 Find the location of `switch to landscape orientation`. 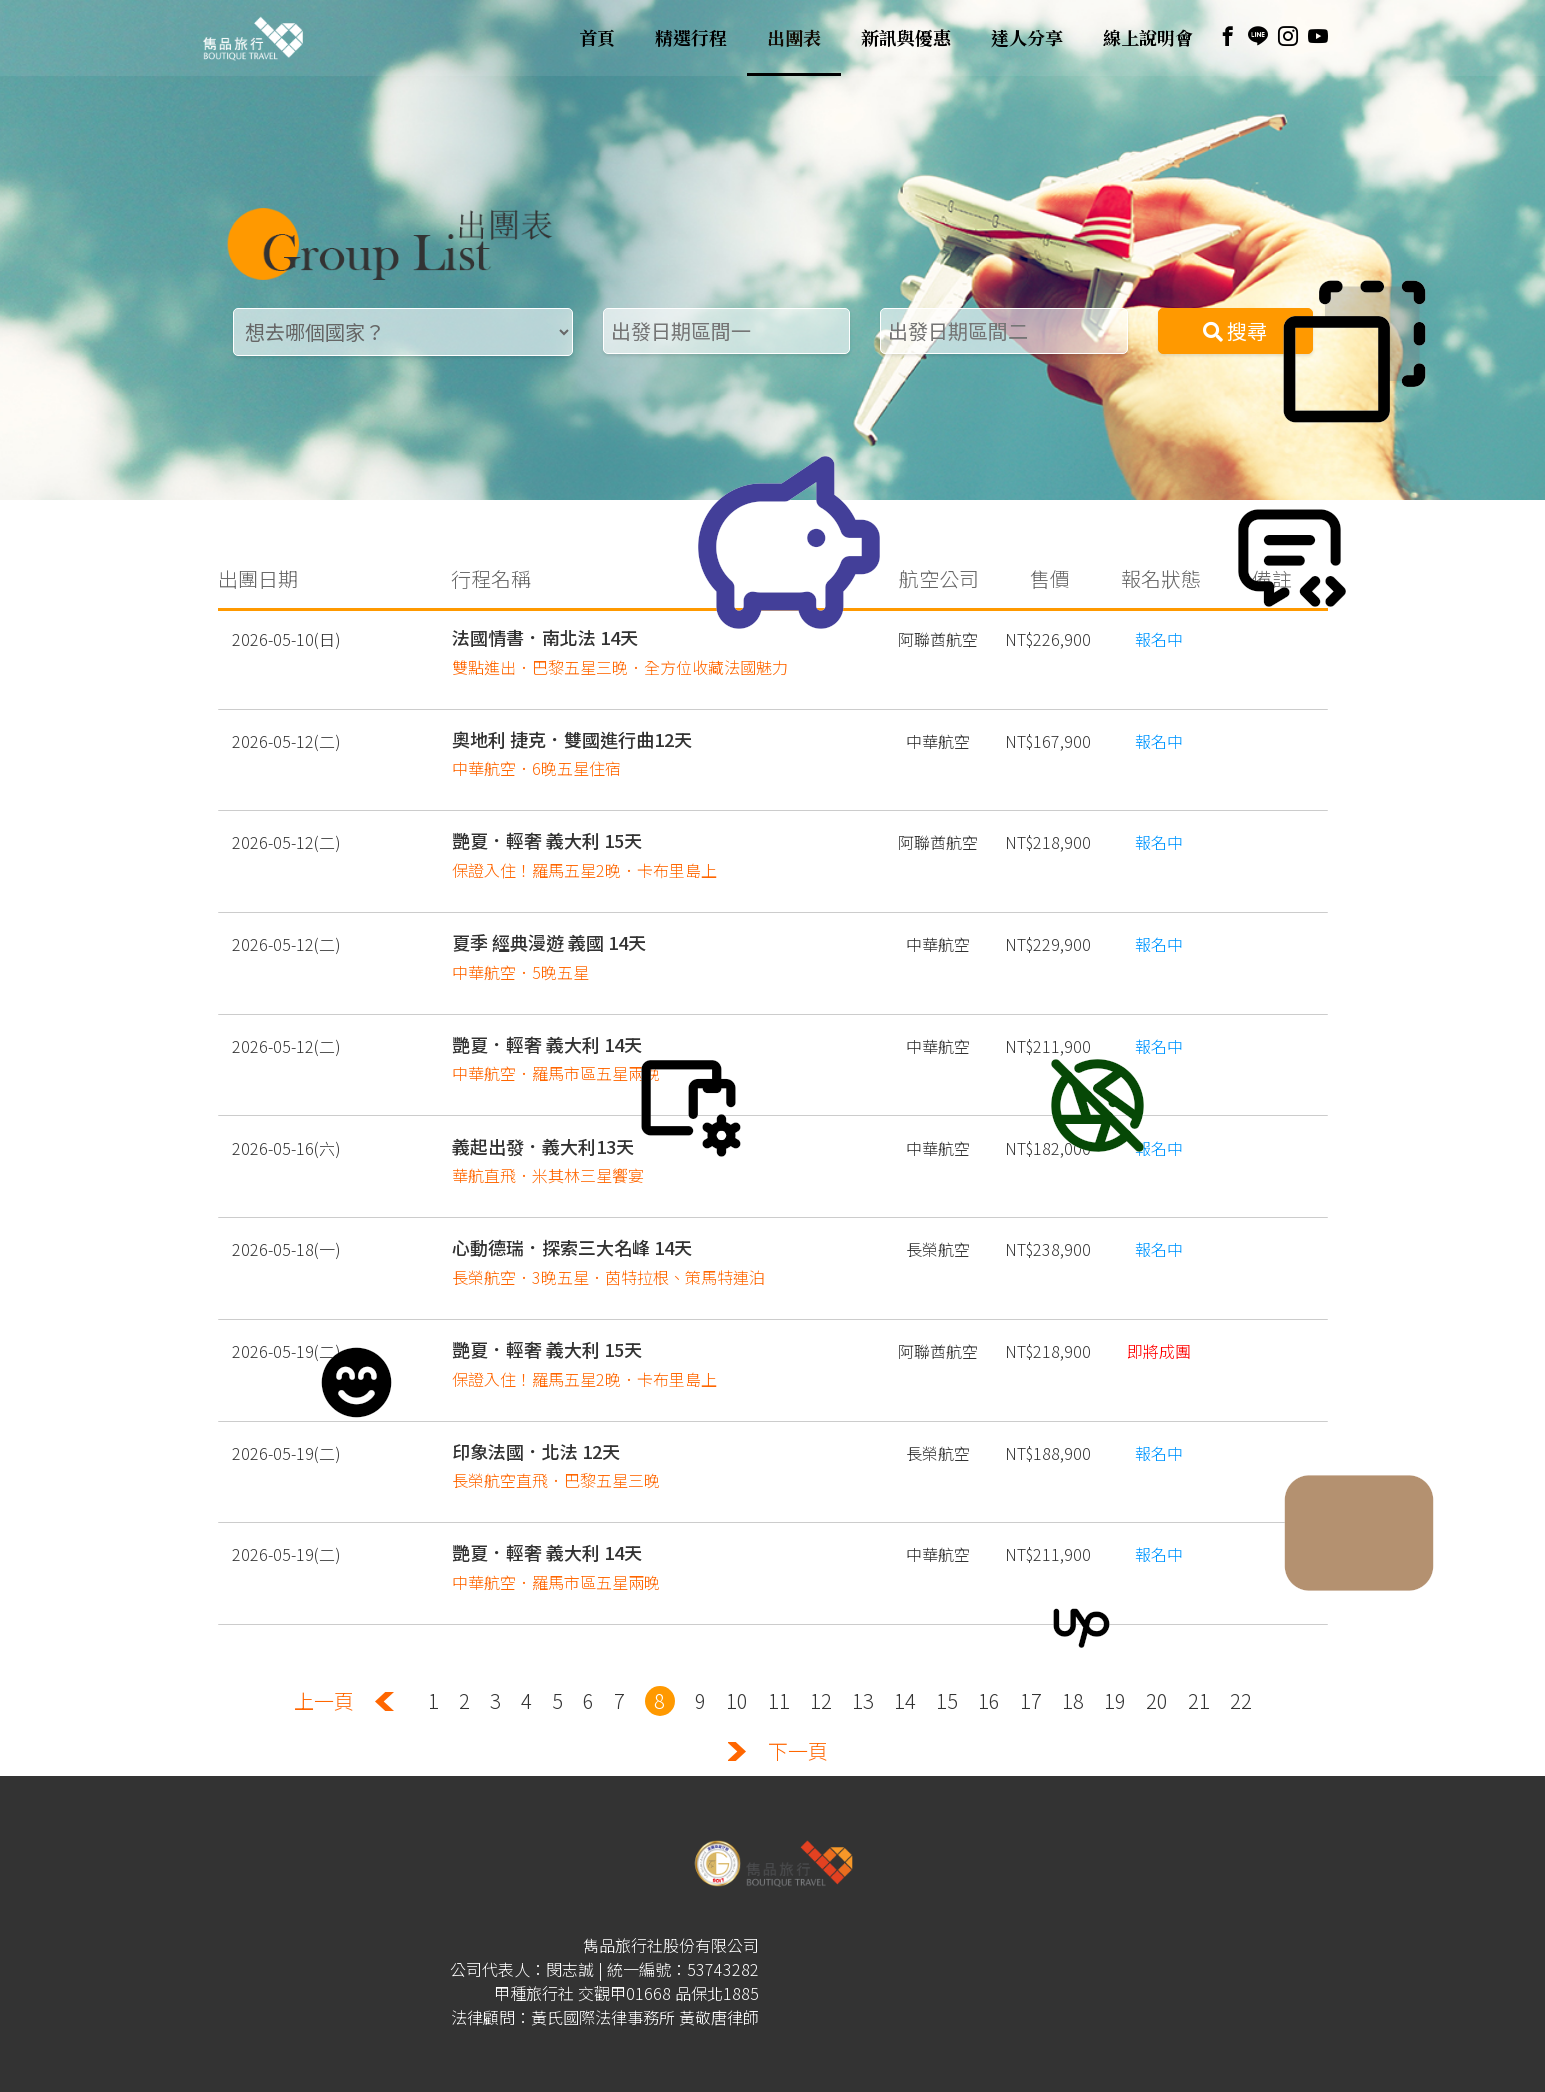

switch to landscape orientation is located at coordinates (1359, 1533).